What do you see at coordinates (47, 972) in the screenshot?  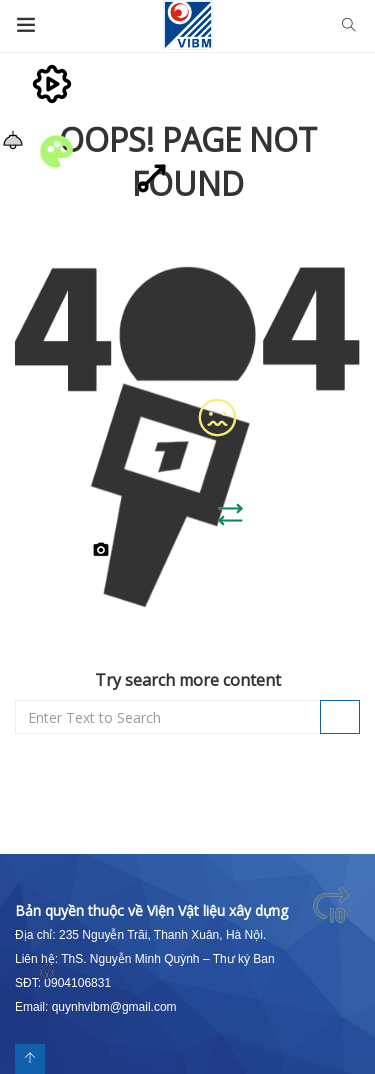 I see `view package or dependency details` at bounding box center [47, 972].